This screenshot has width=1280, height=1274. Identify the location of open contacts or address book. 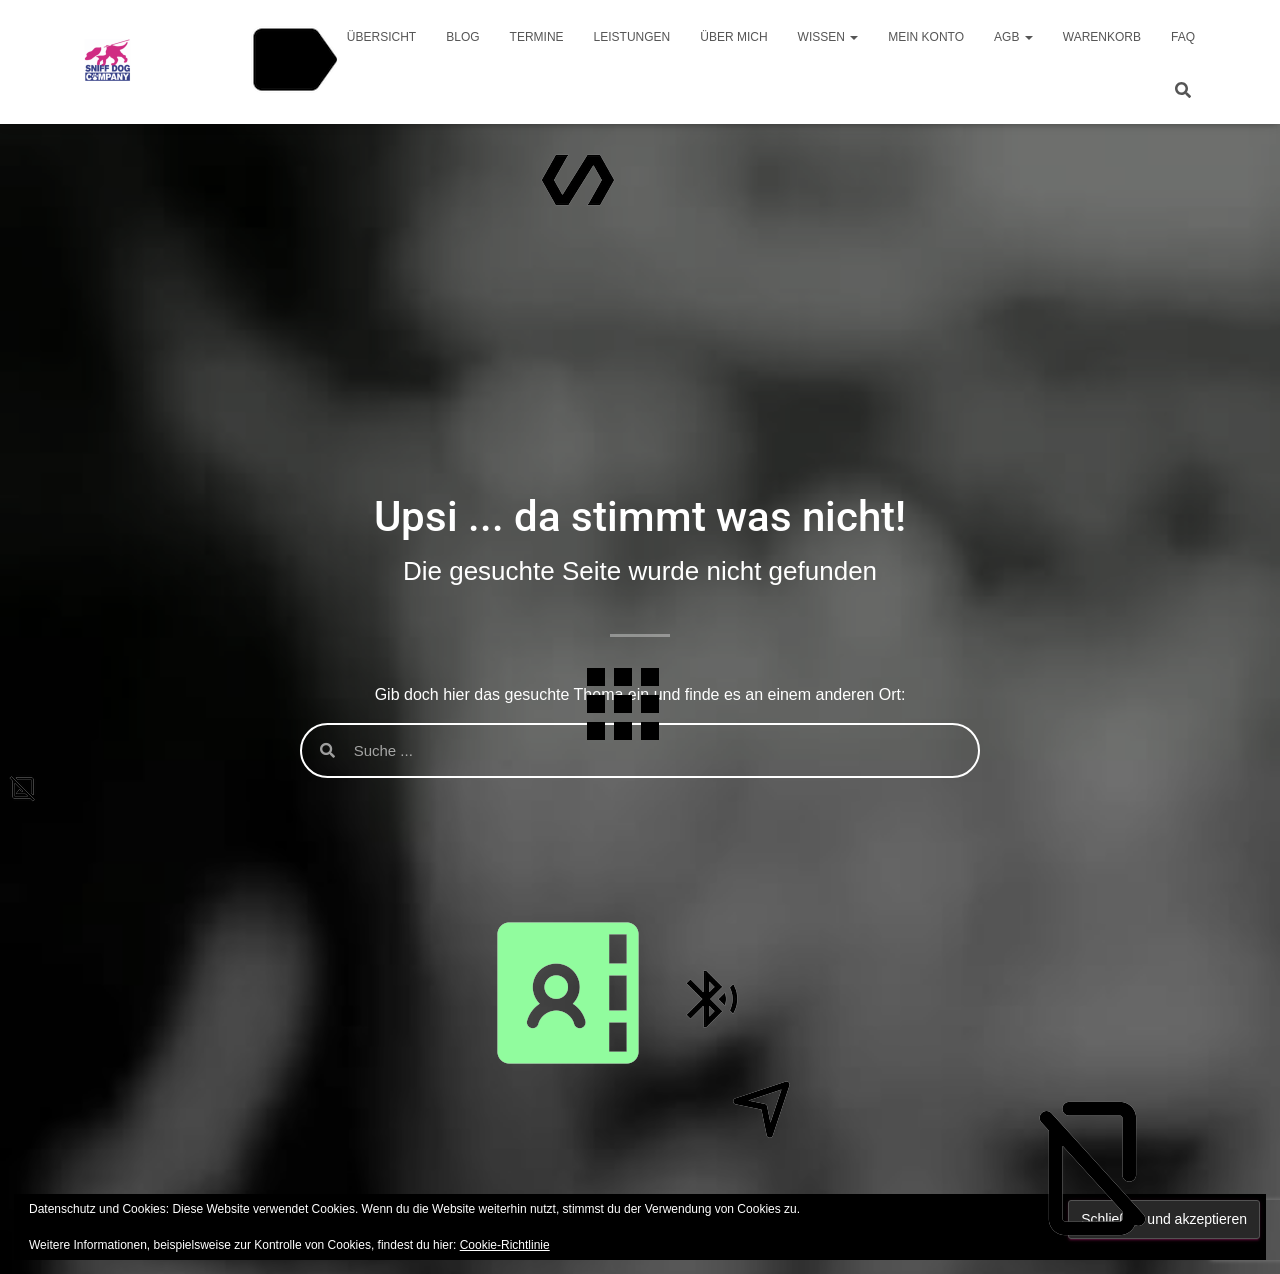
(568, 993).